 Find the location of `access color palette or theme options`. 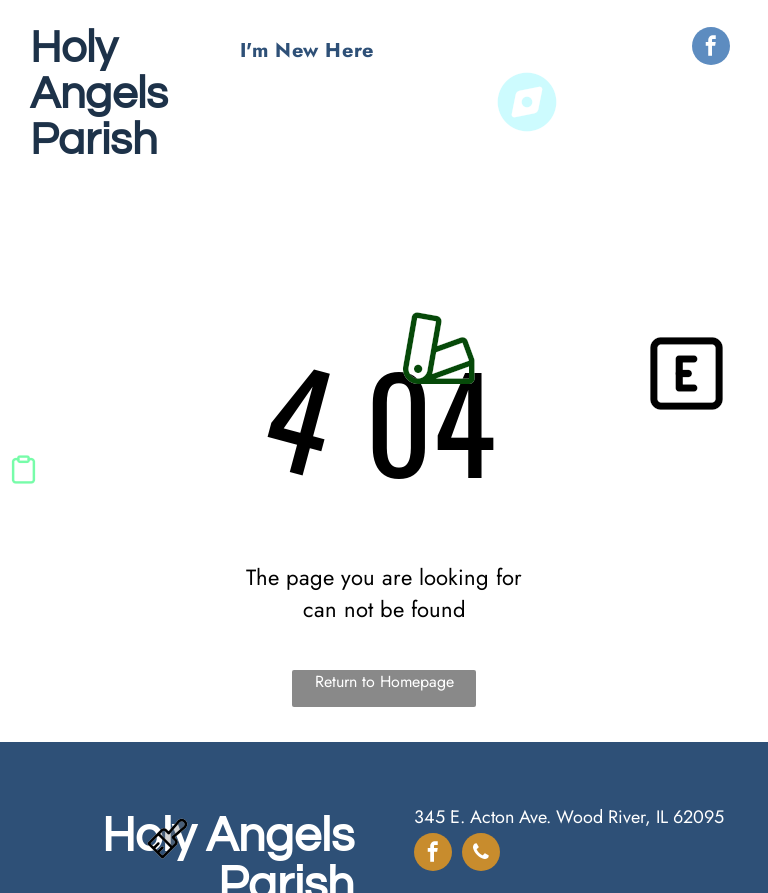

access color palette or theme options is located at coordinates (436, 351).